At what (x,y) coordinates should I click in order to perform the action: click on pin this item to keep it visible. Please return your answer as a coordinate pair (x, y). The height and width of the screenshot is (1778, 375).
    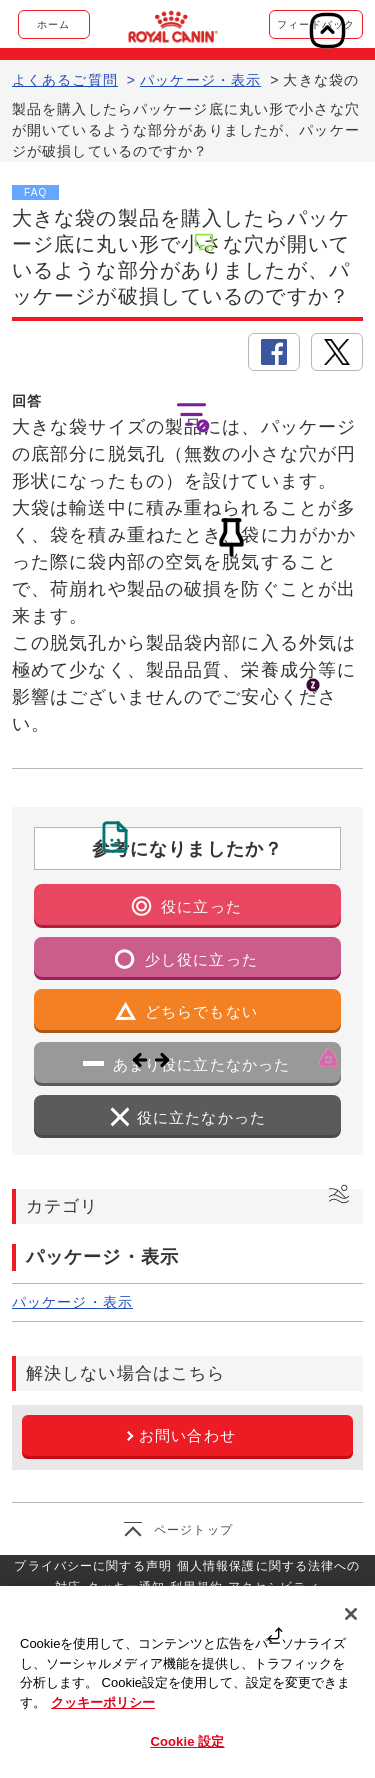
    Looking at the image, I should click on (231, 536).